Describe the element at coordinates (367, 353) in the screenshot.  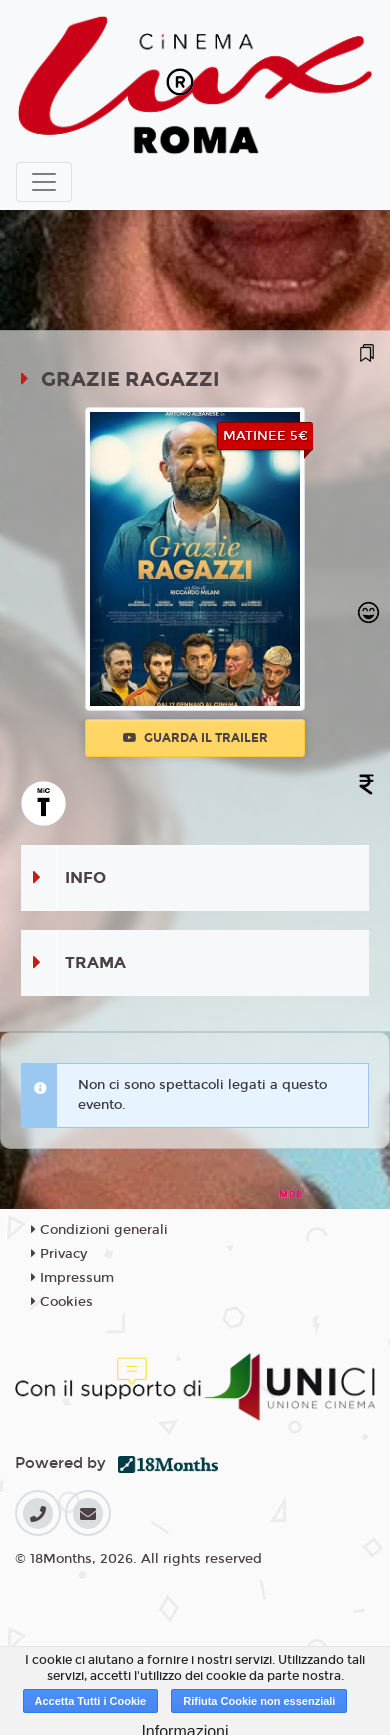
I see `view your bookmarked items` at that location.